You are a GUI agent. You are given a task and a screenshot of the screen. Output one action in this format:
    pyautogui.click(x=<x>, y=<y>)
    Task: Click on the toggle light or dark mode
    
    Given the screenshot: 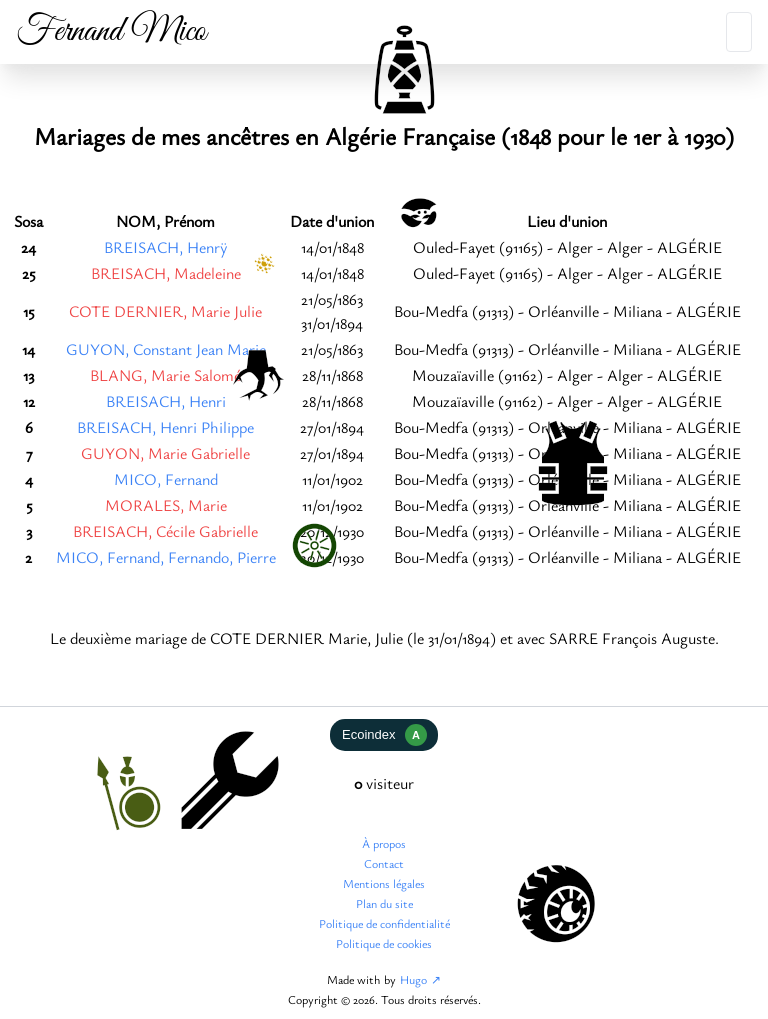 What is the action you would take?
    pyautogui.click(x=404, y=69)
    